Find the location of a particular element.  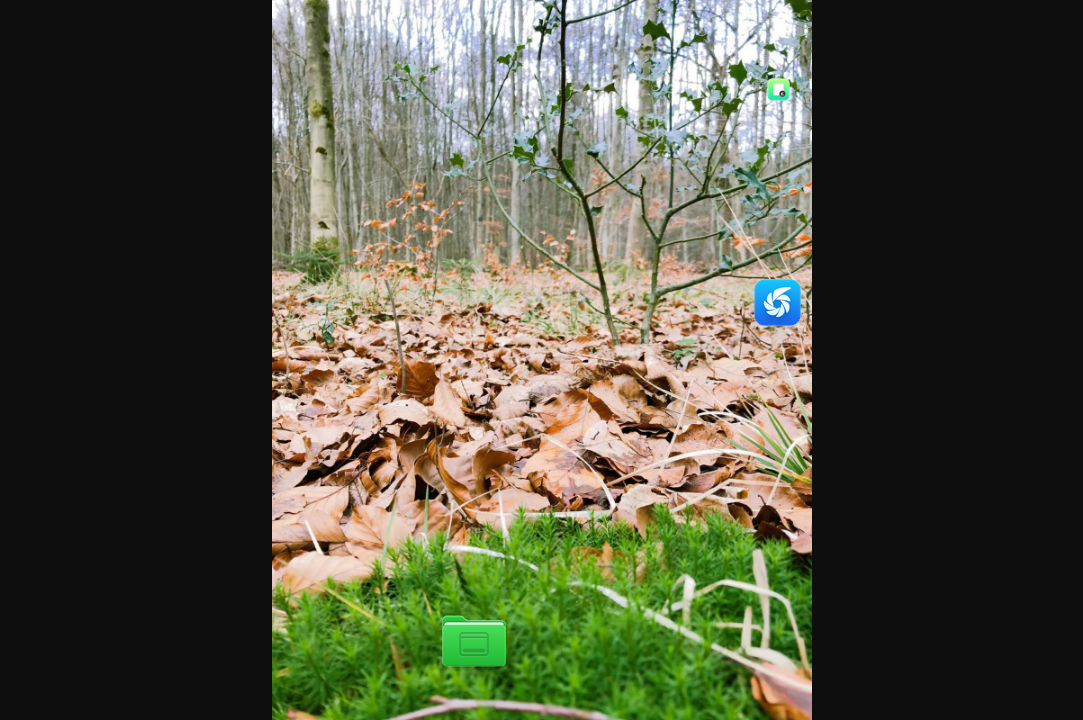

open desktop folder is located at coordinates (474, 641).